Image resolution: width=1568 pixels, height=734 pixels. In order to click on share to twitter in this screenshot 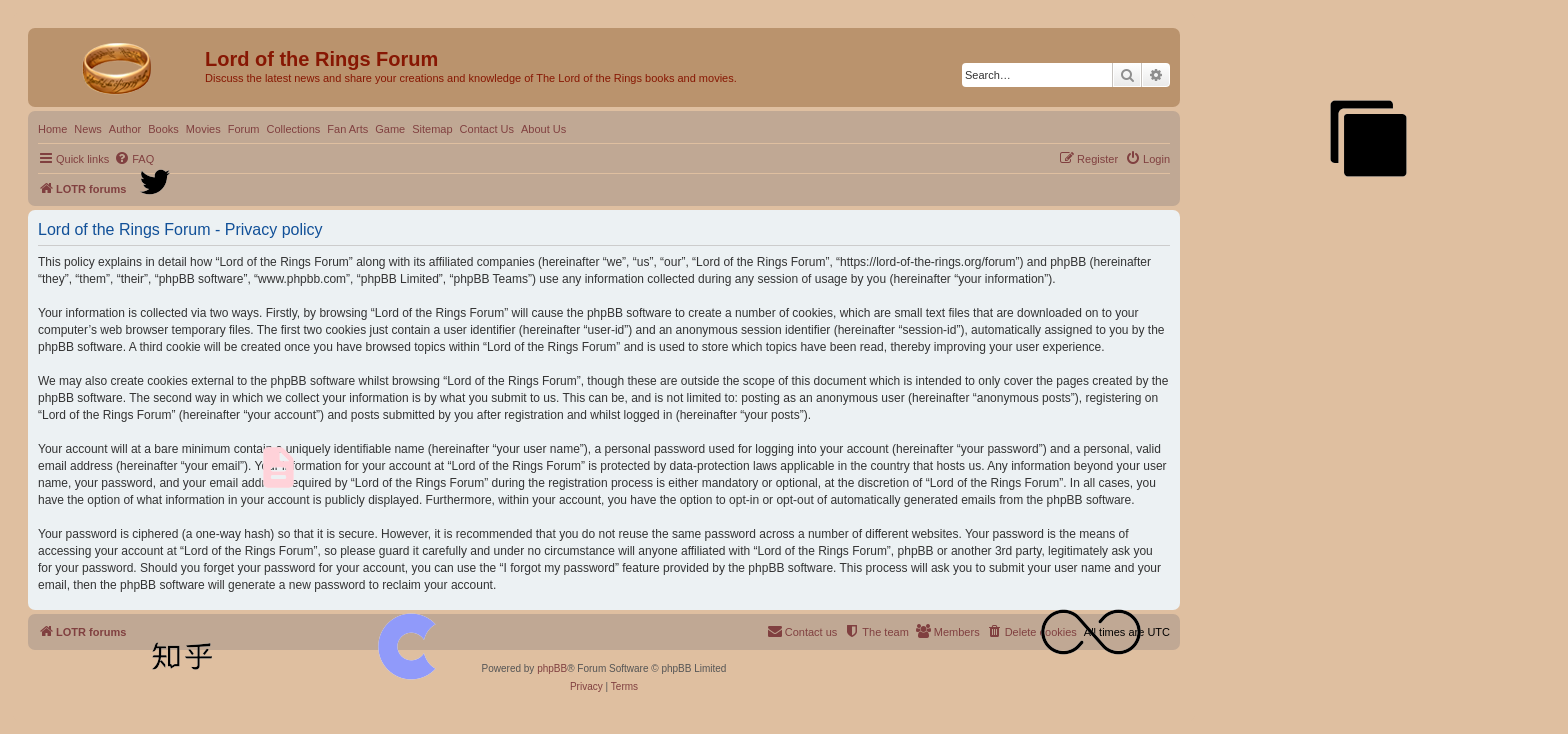, I will do `click(155, 182)`.